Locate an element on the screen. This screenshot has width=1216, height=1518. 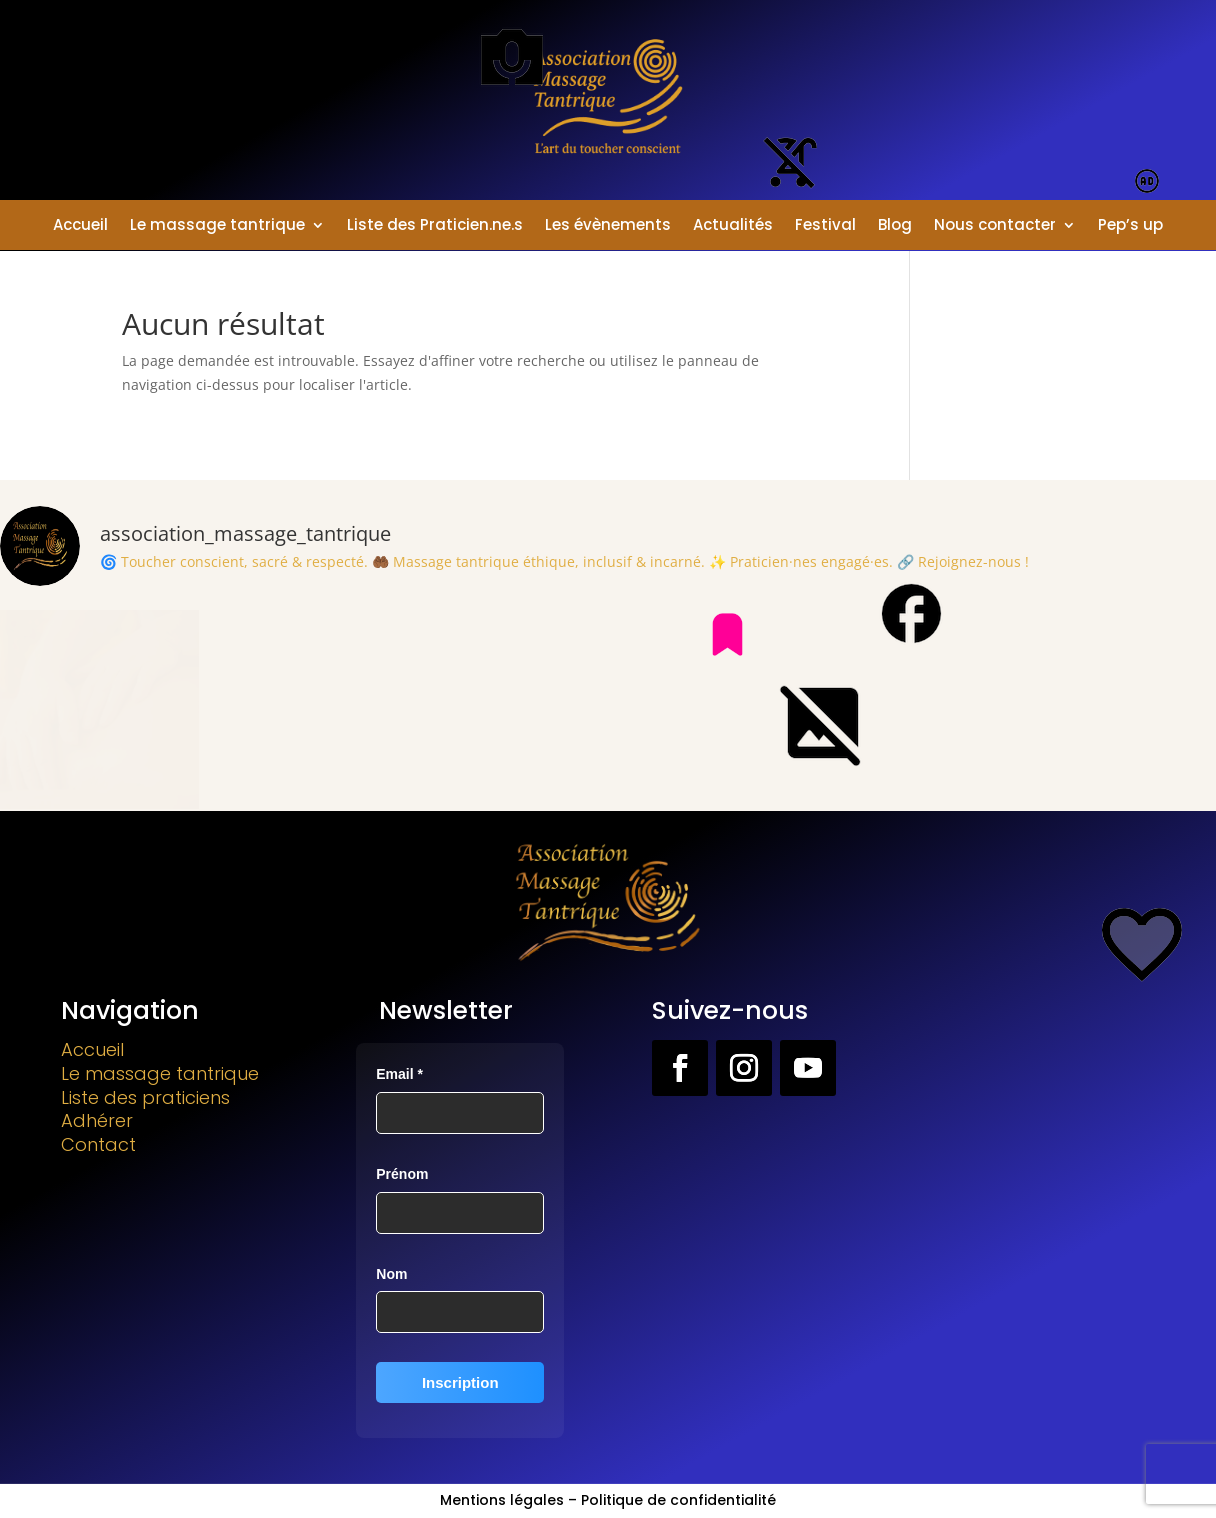
indicates strollers are not permitted in this area is located at coordinates (791, 161).